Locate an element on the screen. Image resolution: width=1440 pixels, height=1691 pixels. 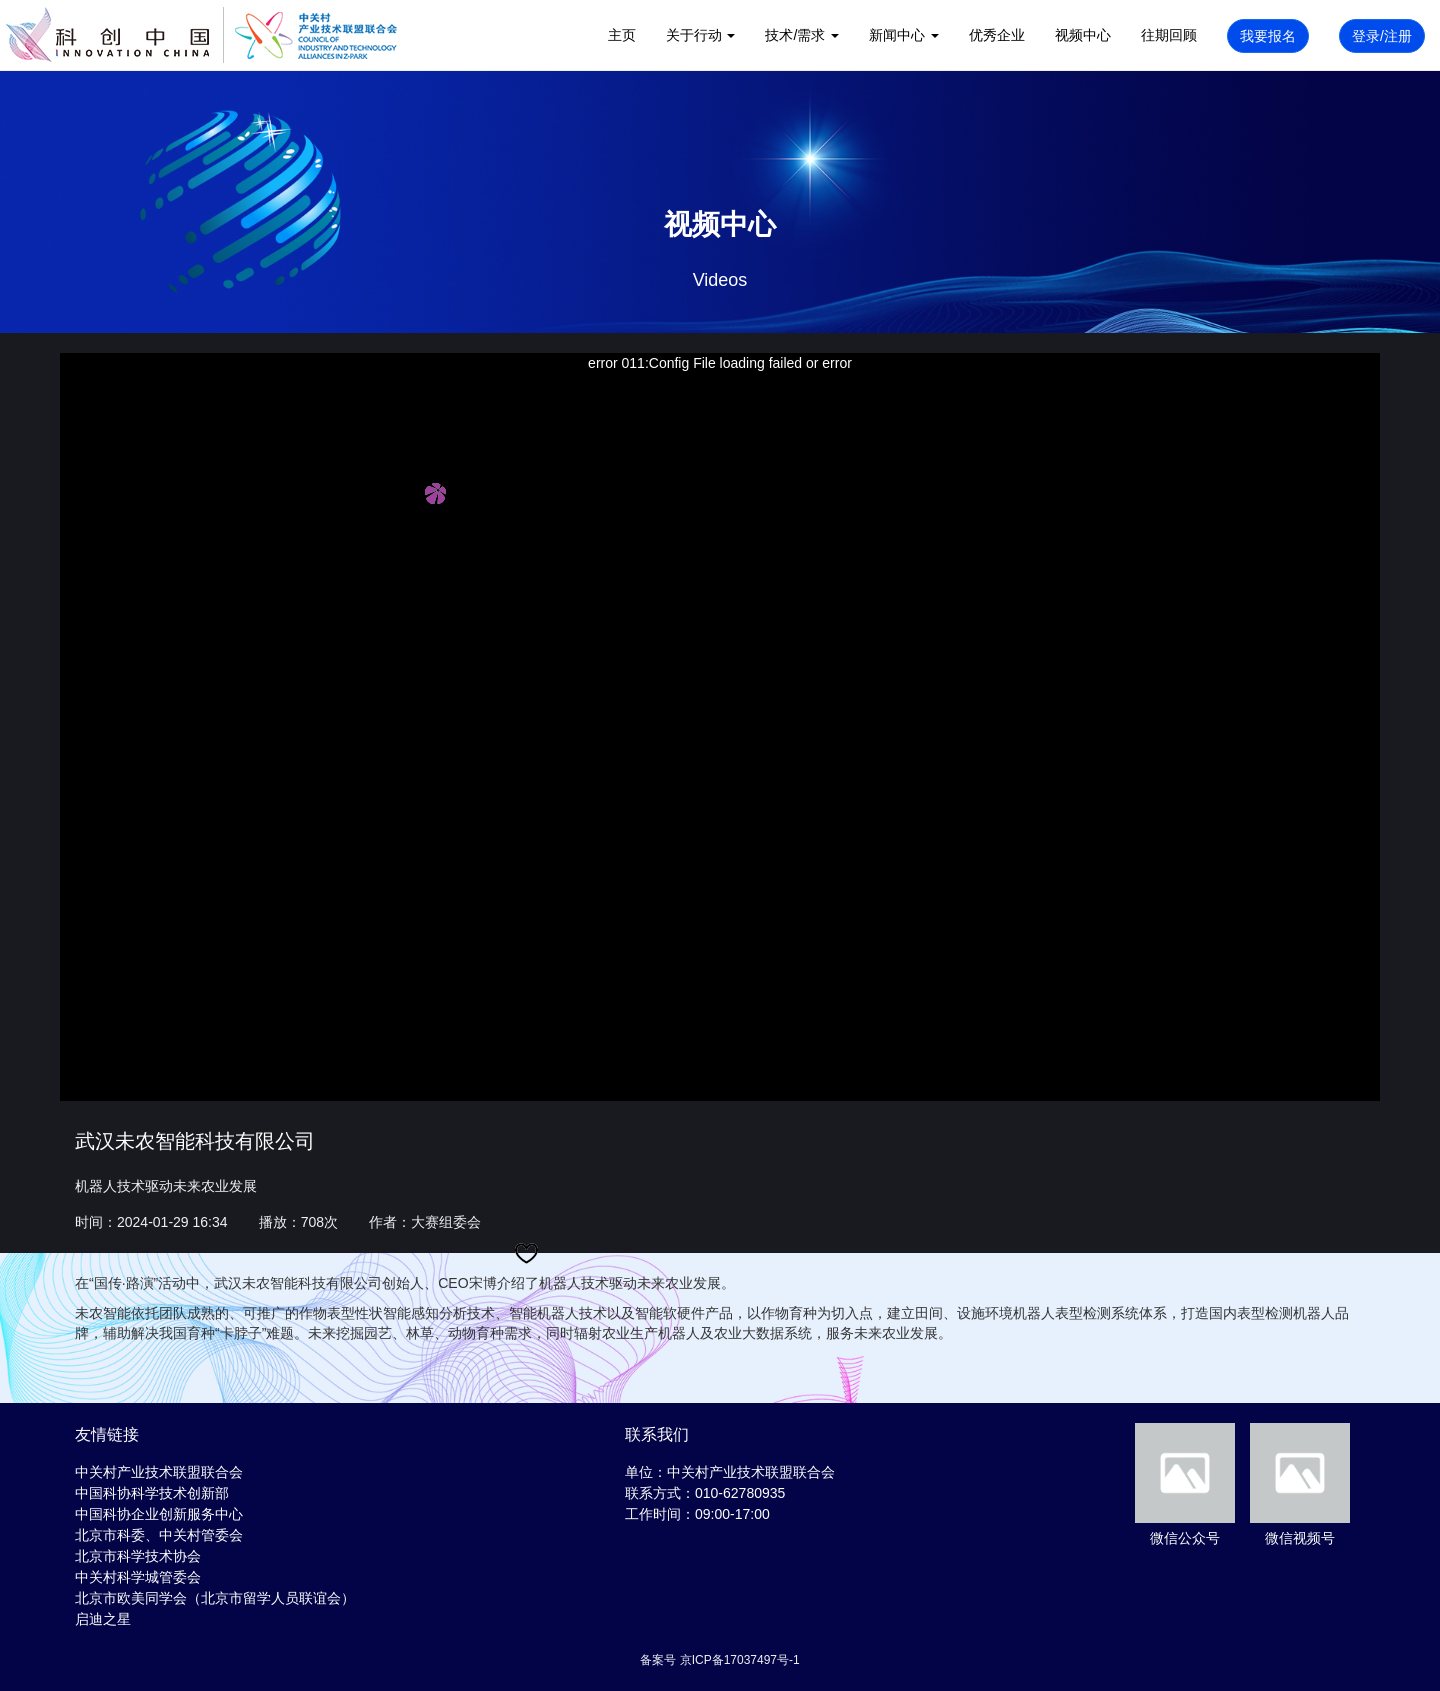
sponsor a developer on github is located at coordinates (526, 1253).